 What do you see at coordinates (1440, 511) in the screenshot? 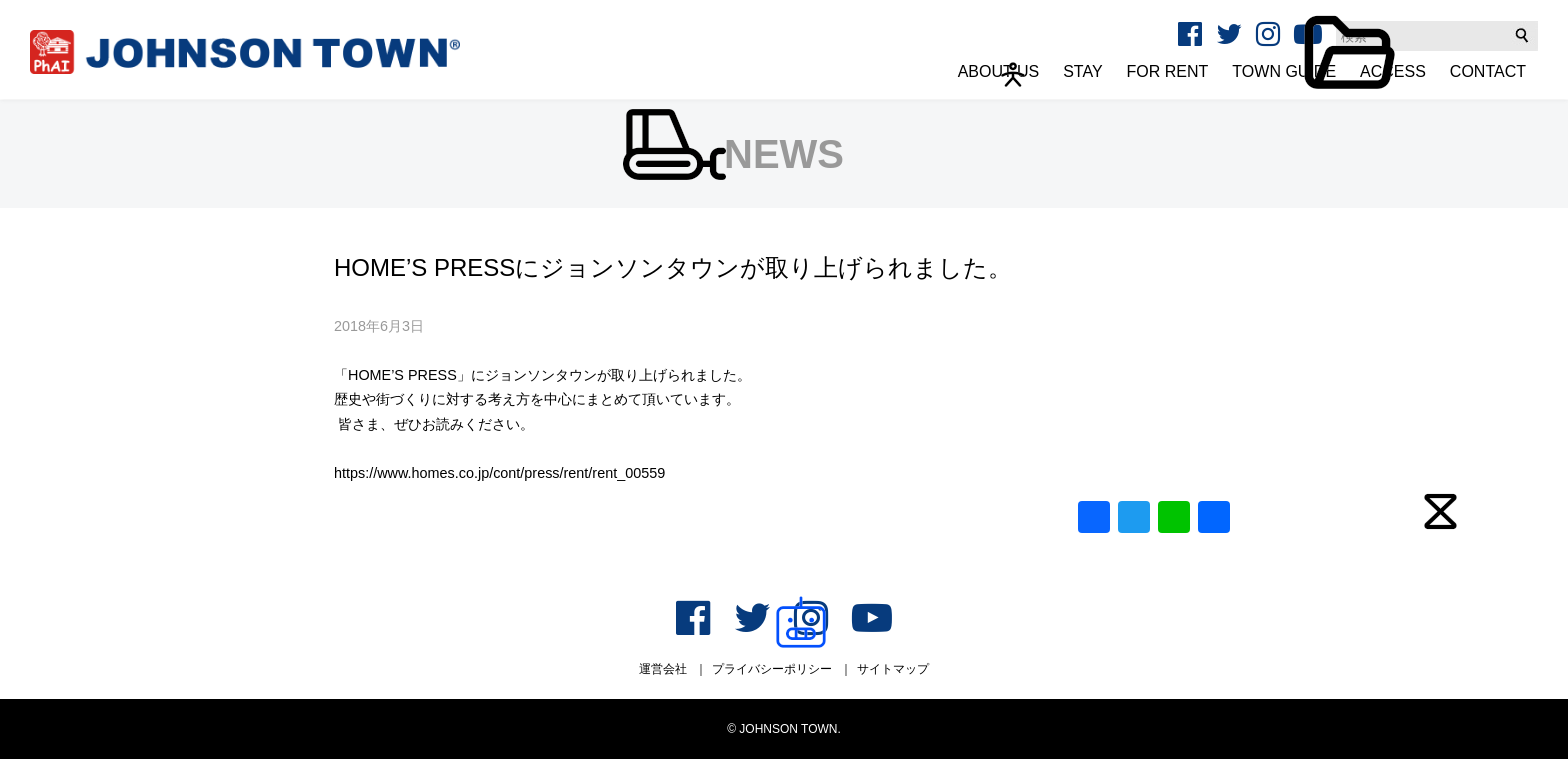
I see `indicates loading or processing in progress` at bounding box center [1440, 511].